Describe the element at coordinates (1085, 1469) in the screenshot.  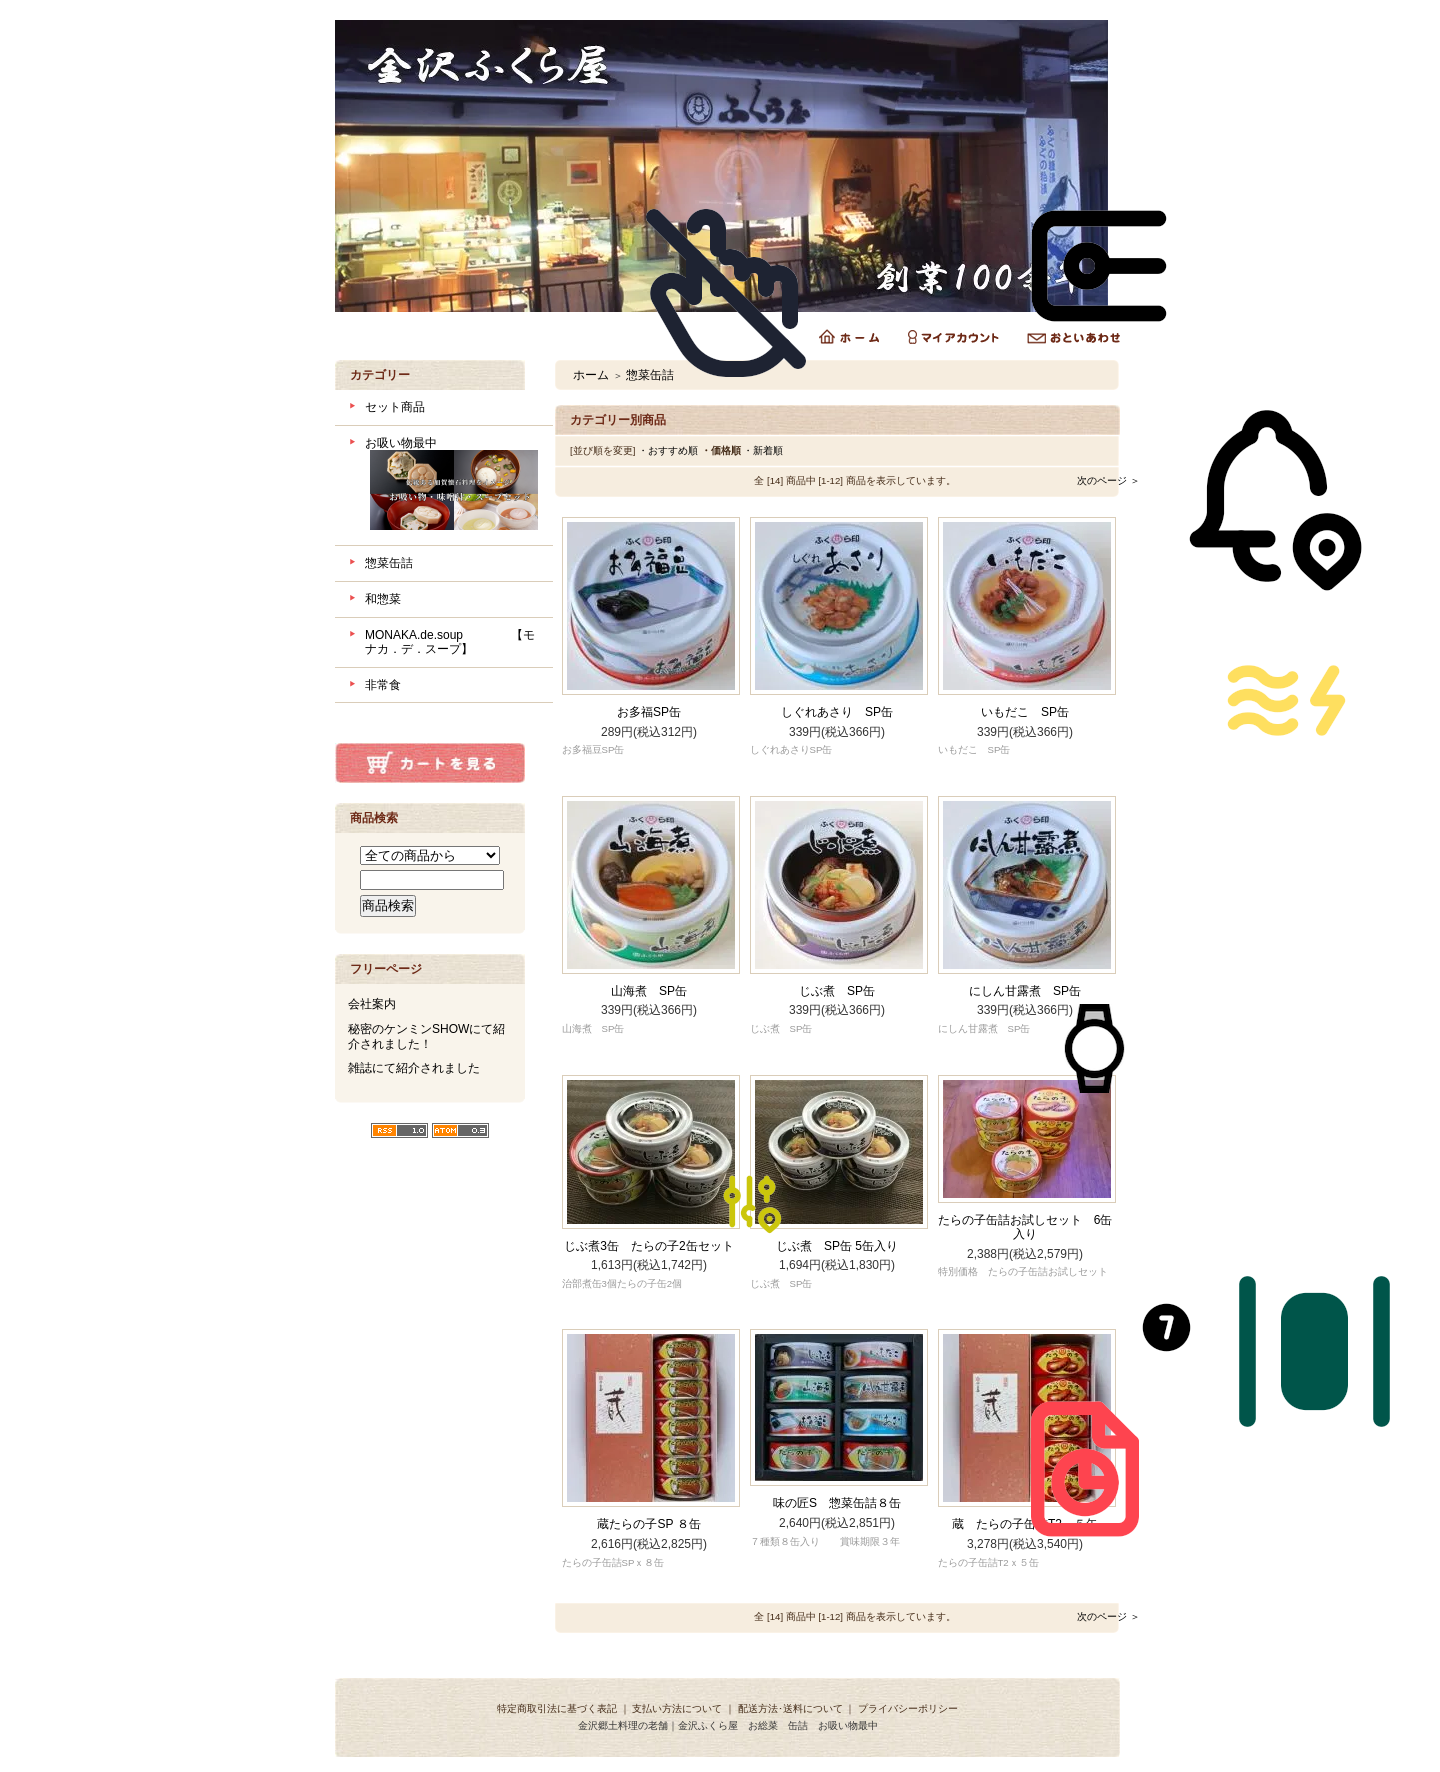
I see `view file with chart or analytics data` at that location.